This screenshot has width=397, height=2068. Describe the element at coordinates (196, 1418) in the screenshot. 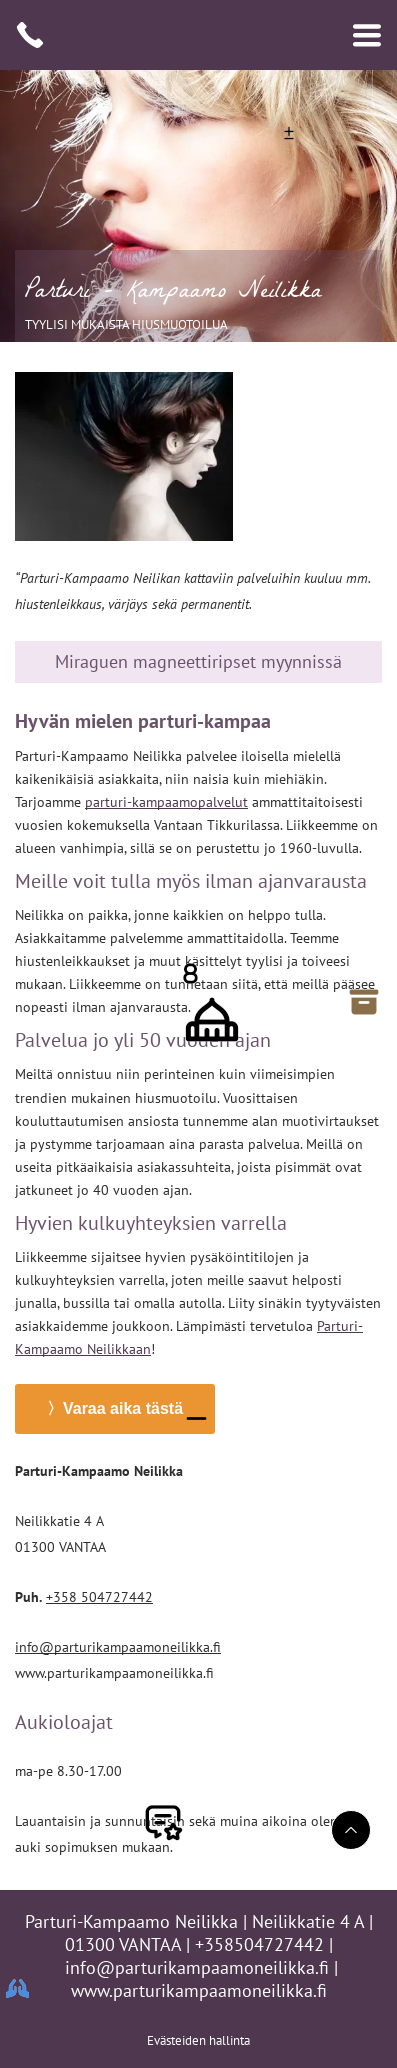

I see `remove an item from a list or cart` at that location.